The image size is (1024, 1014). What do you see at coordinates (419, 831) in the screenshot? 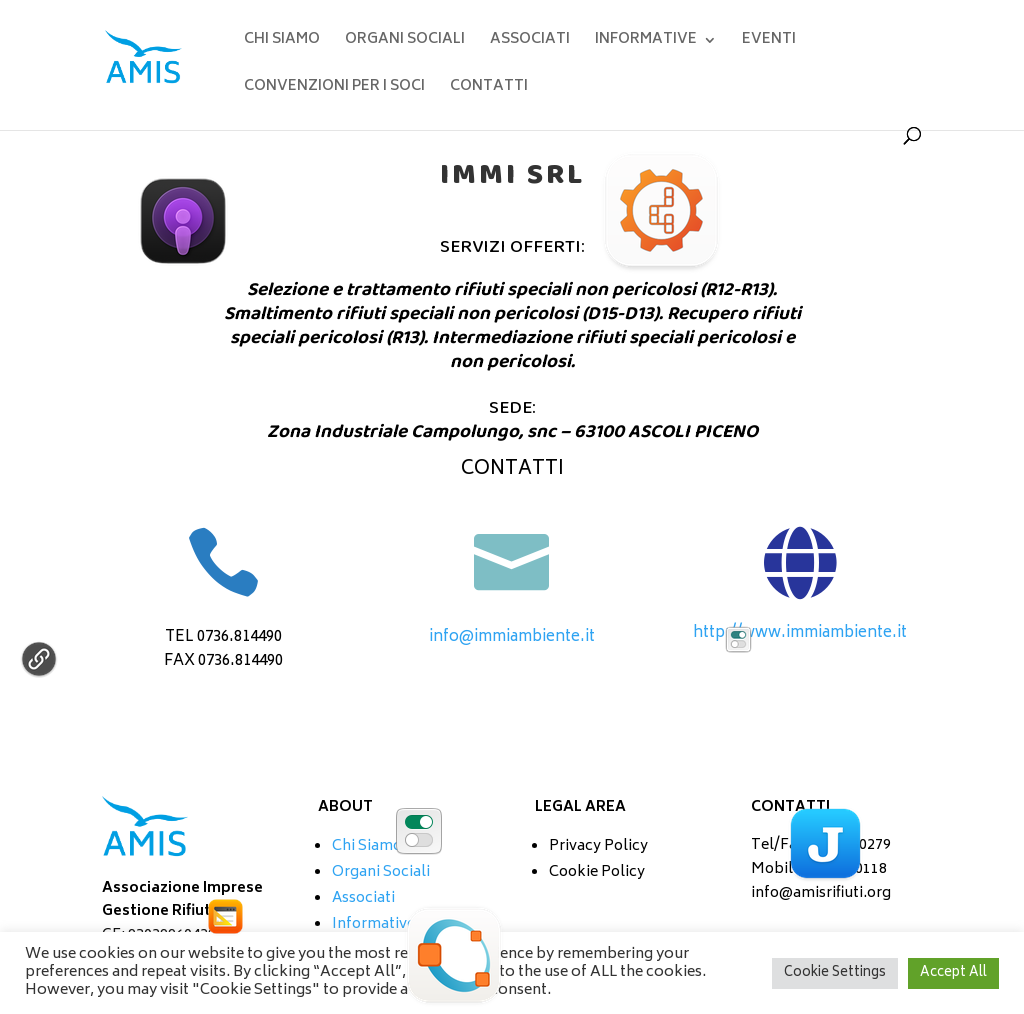
I see `open gnome tweaks application` at bounding box center [419, 831].